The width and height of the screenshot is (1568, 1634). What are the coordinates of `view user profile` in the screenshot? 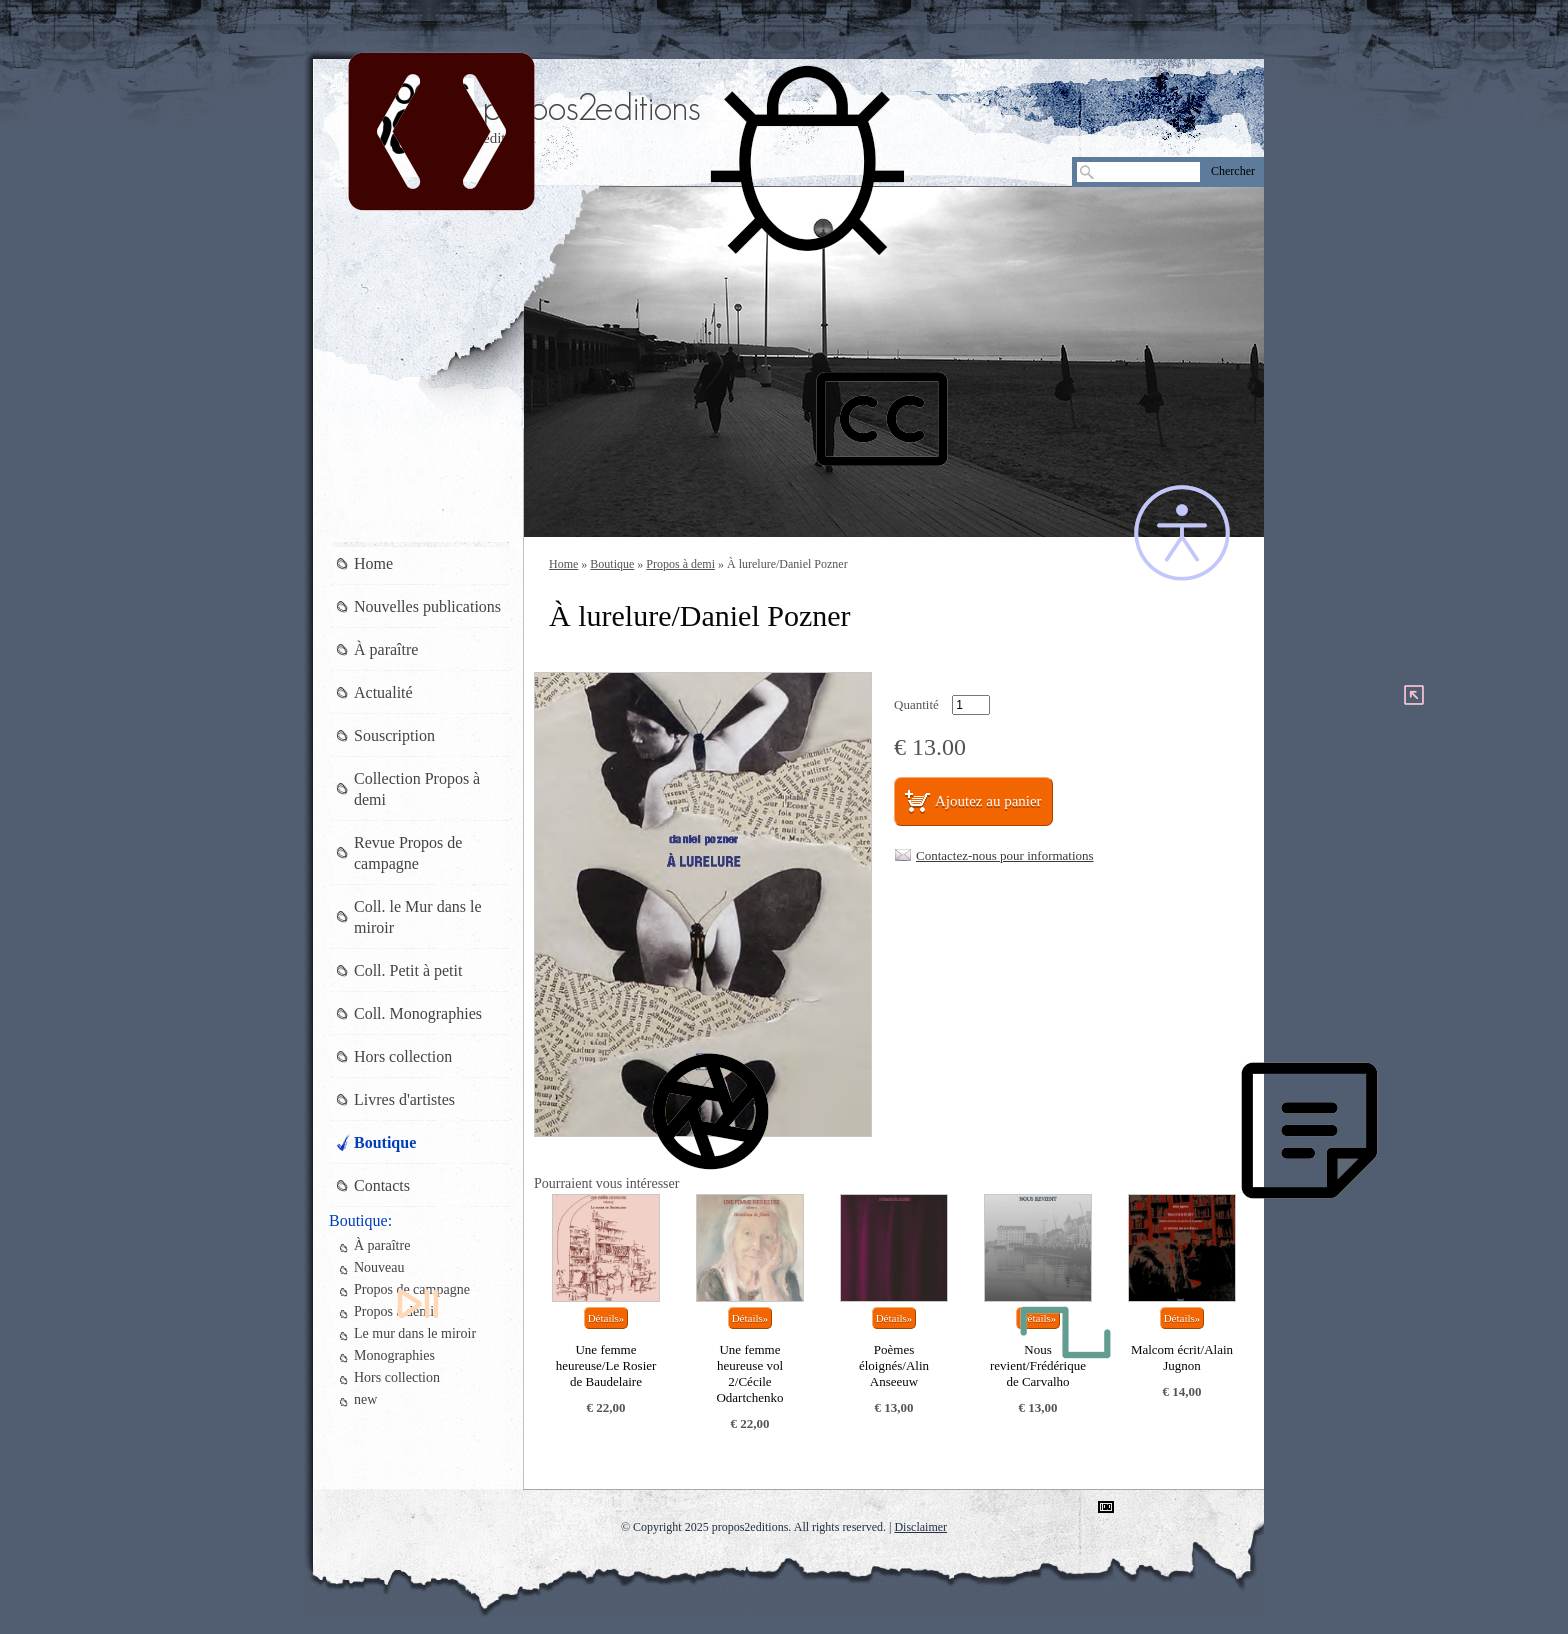 It's located at (1182, 533).